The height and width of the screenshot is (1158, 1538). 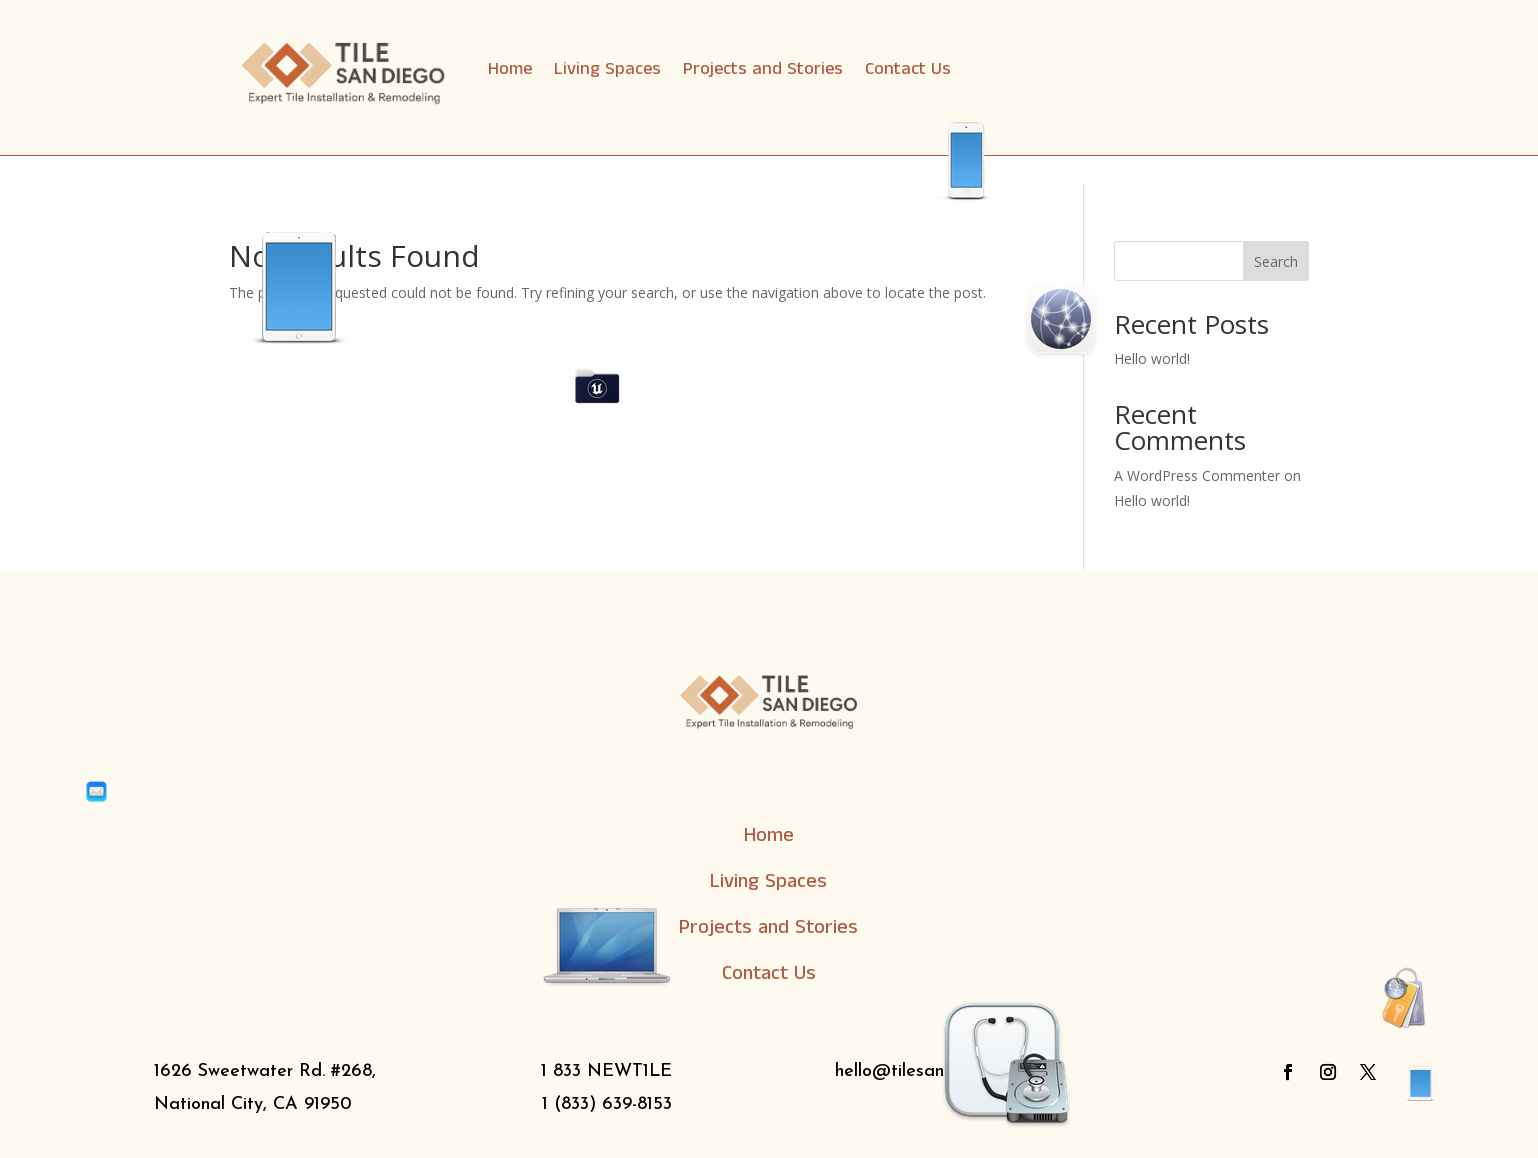 What do you see at coordinates (1420, 1080) in the screenshot?
I see `iPad mini 3 device connected via wifi` at bounding box center [1420, 1080].